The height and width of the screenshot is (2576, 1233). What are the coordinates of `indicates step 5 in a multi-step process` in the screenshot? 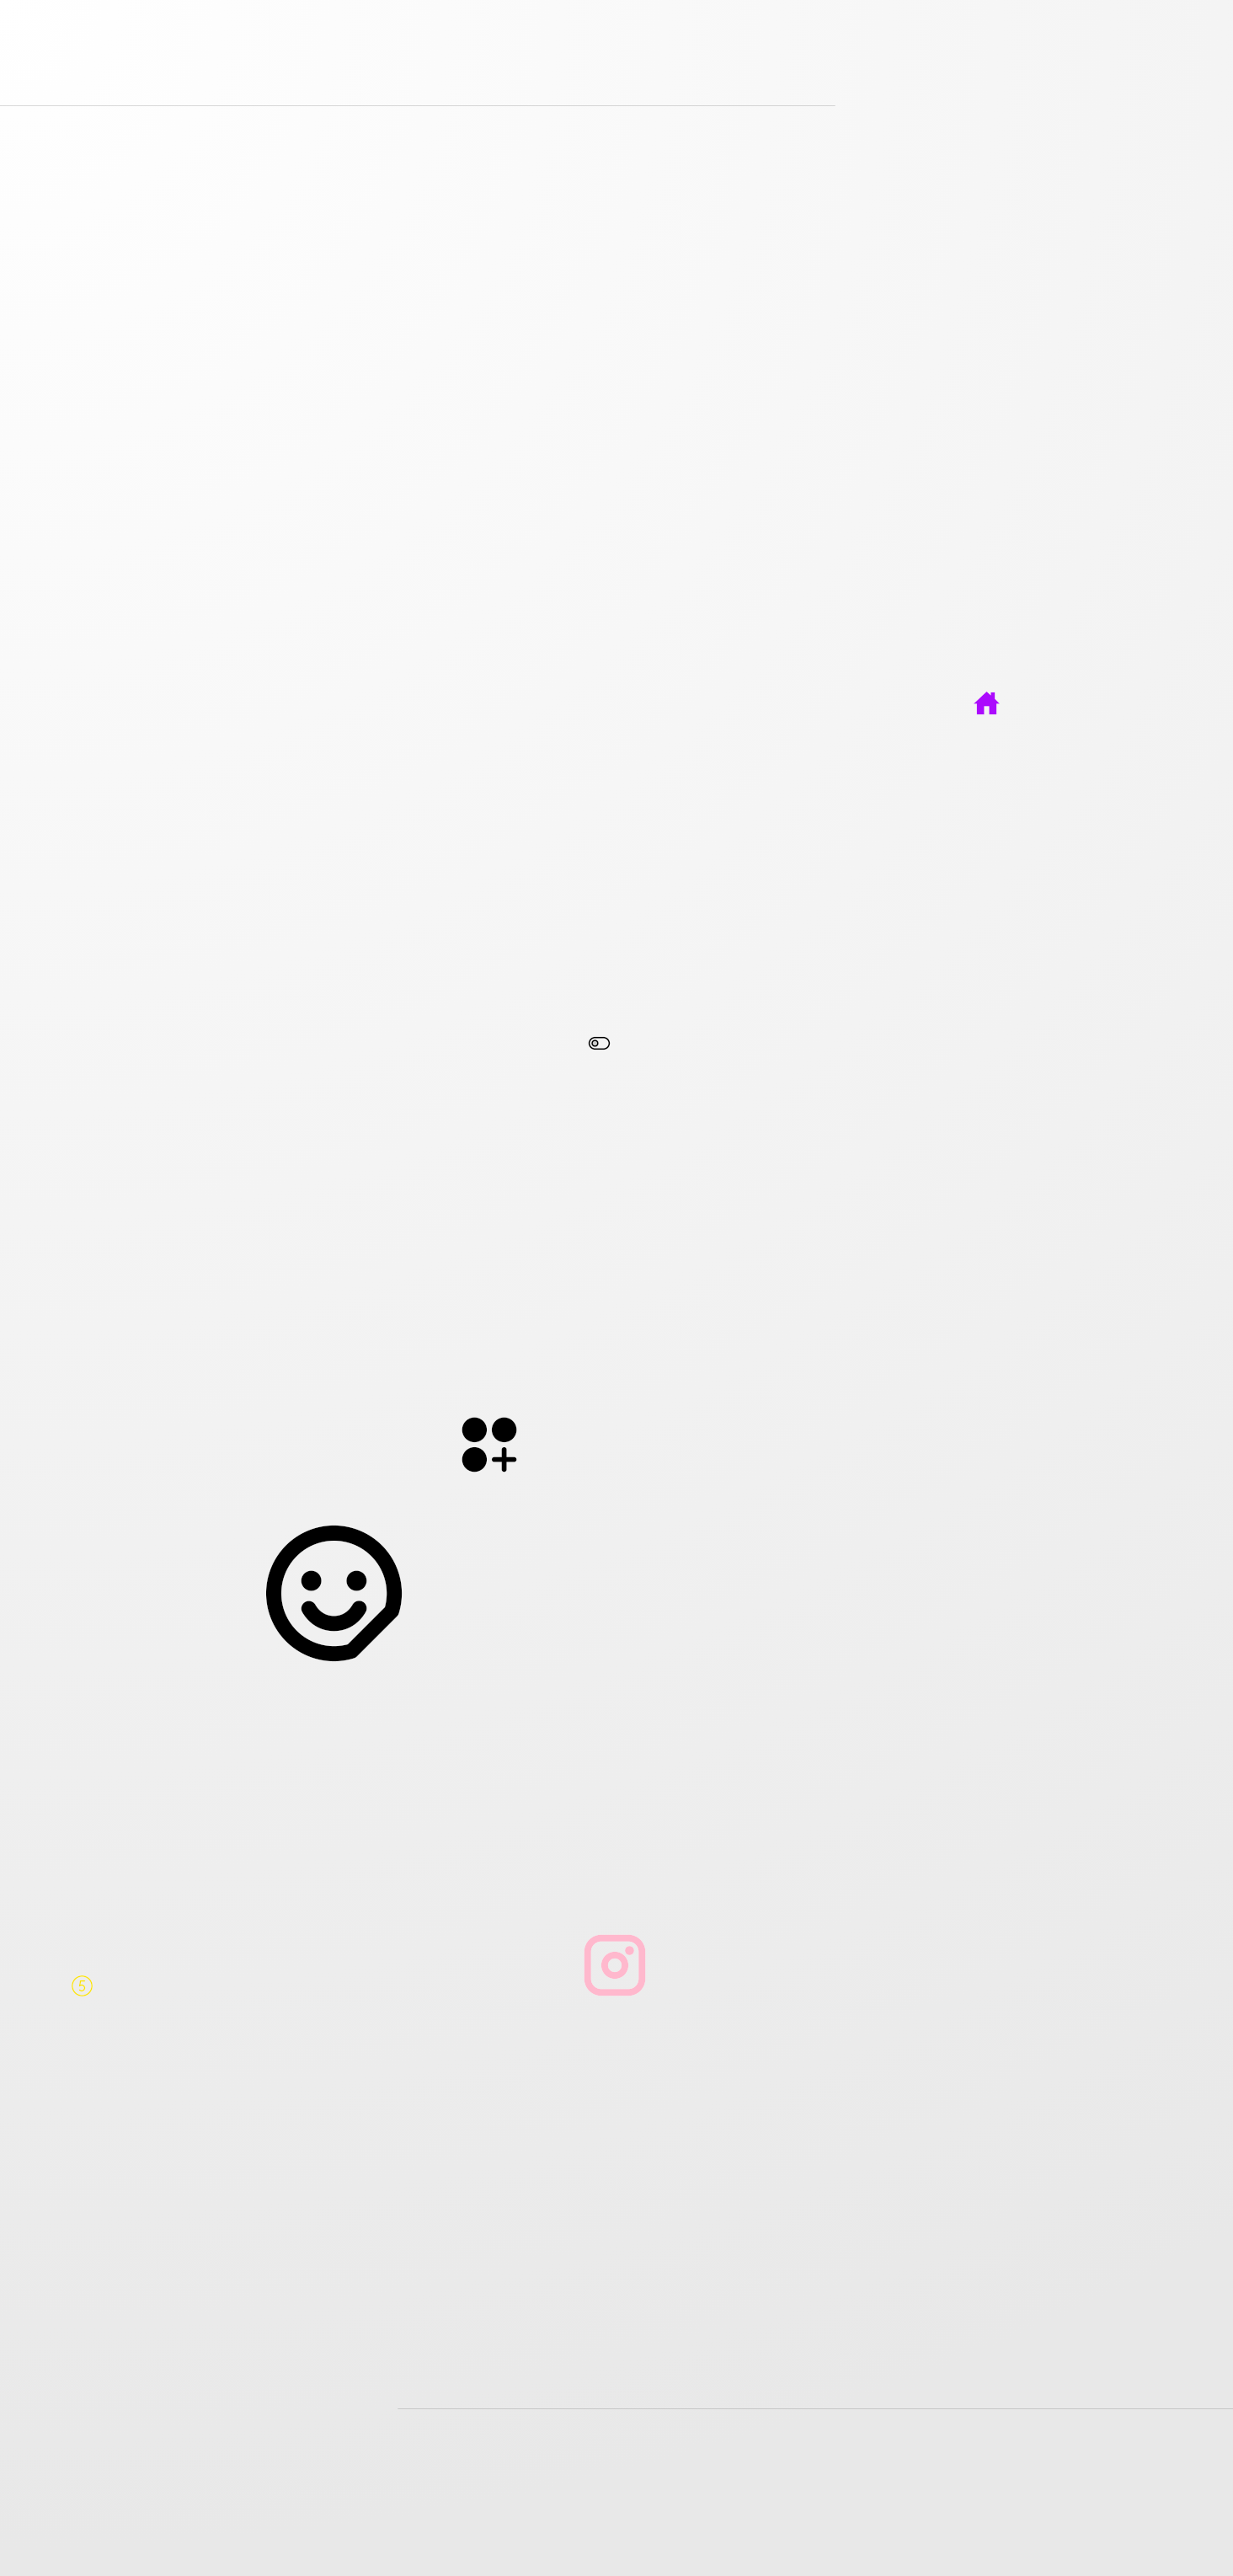 It's located at (82, 1985).